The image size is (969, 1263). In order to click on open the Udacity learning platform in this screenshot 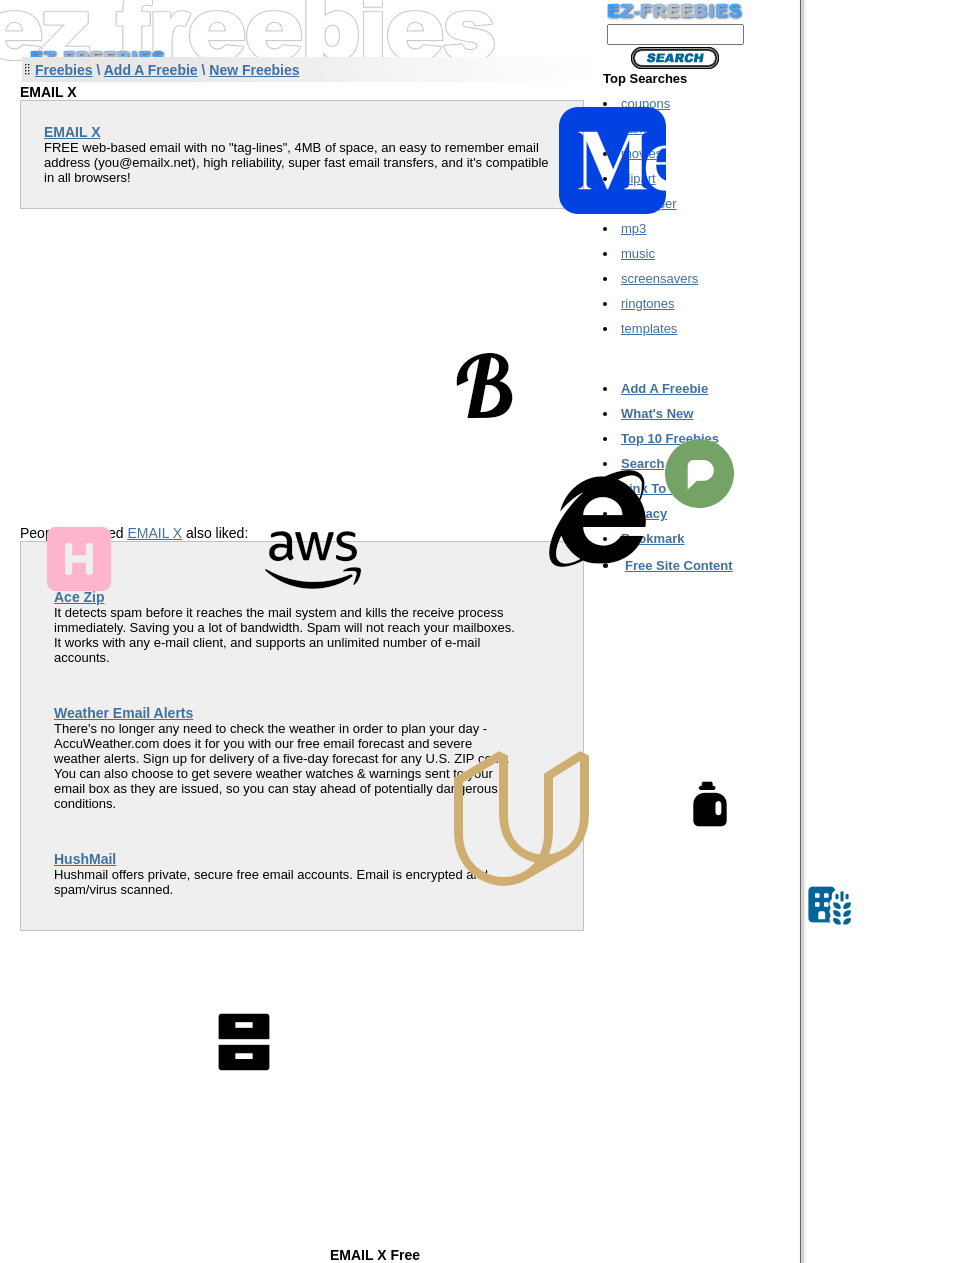, I will do `click(521, 818)`.